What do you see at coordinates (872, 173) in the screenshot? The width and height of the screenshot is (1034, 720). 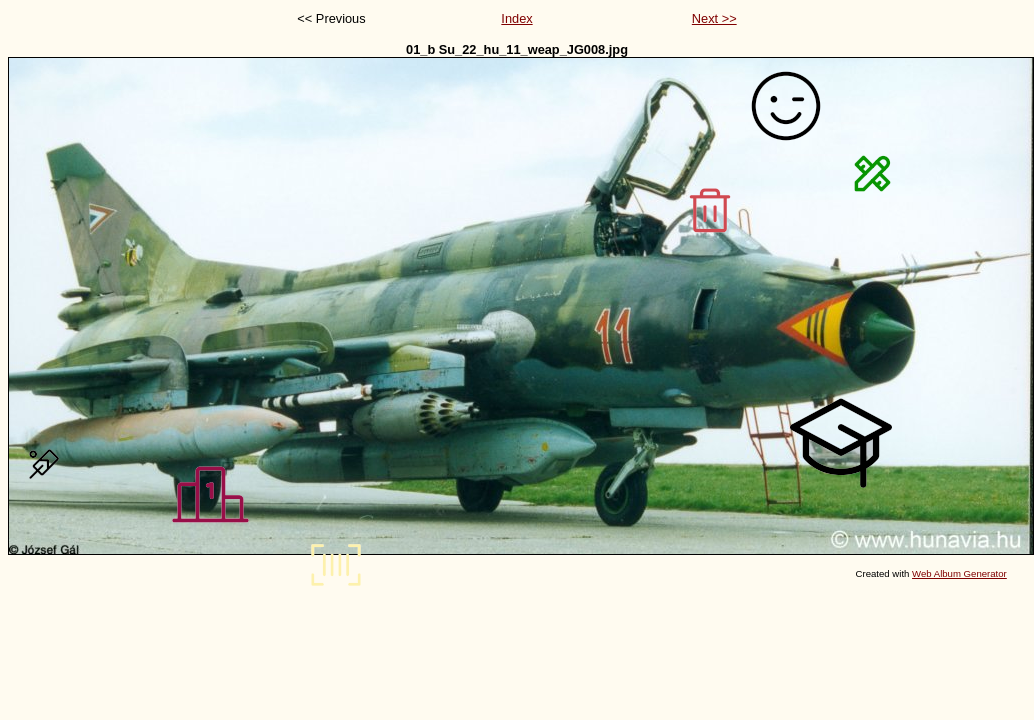 I see `access settings or configuration options` at bounding box center [872, 173].